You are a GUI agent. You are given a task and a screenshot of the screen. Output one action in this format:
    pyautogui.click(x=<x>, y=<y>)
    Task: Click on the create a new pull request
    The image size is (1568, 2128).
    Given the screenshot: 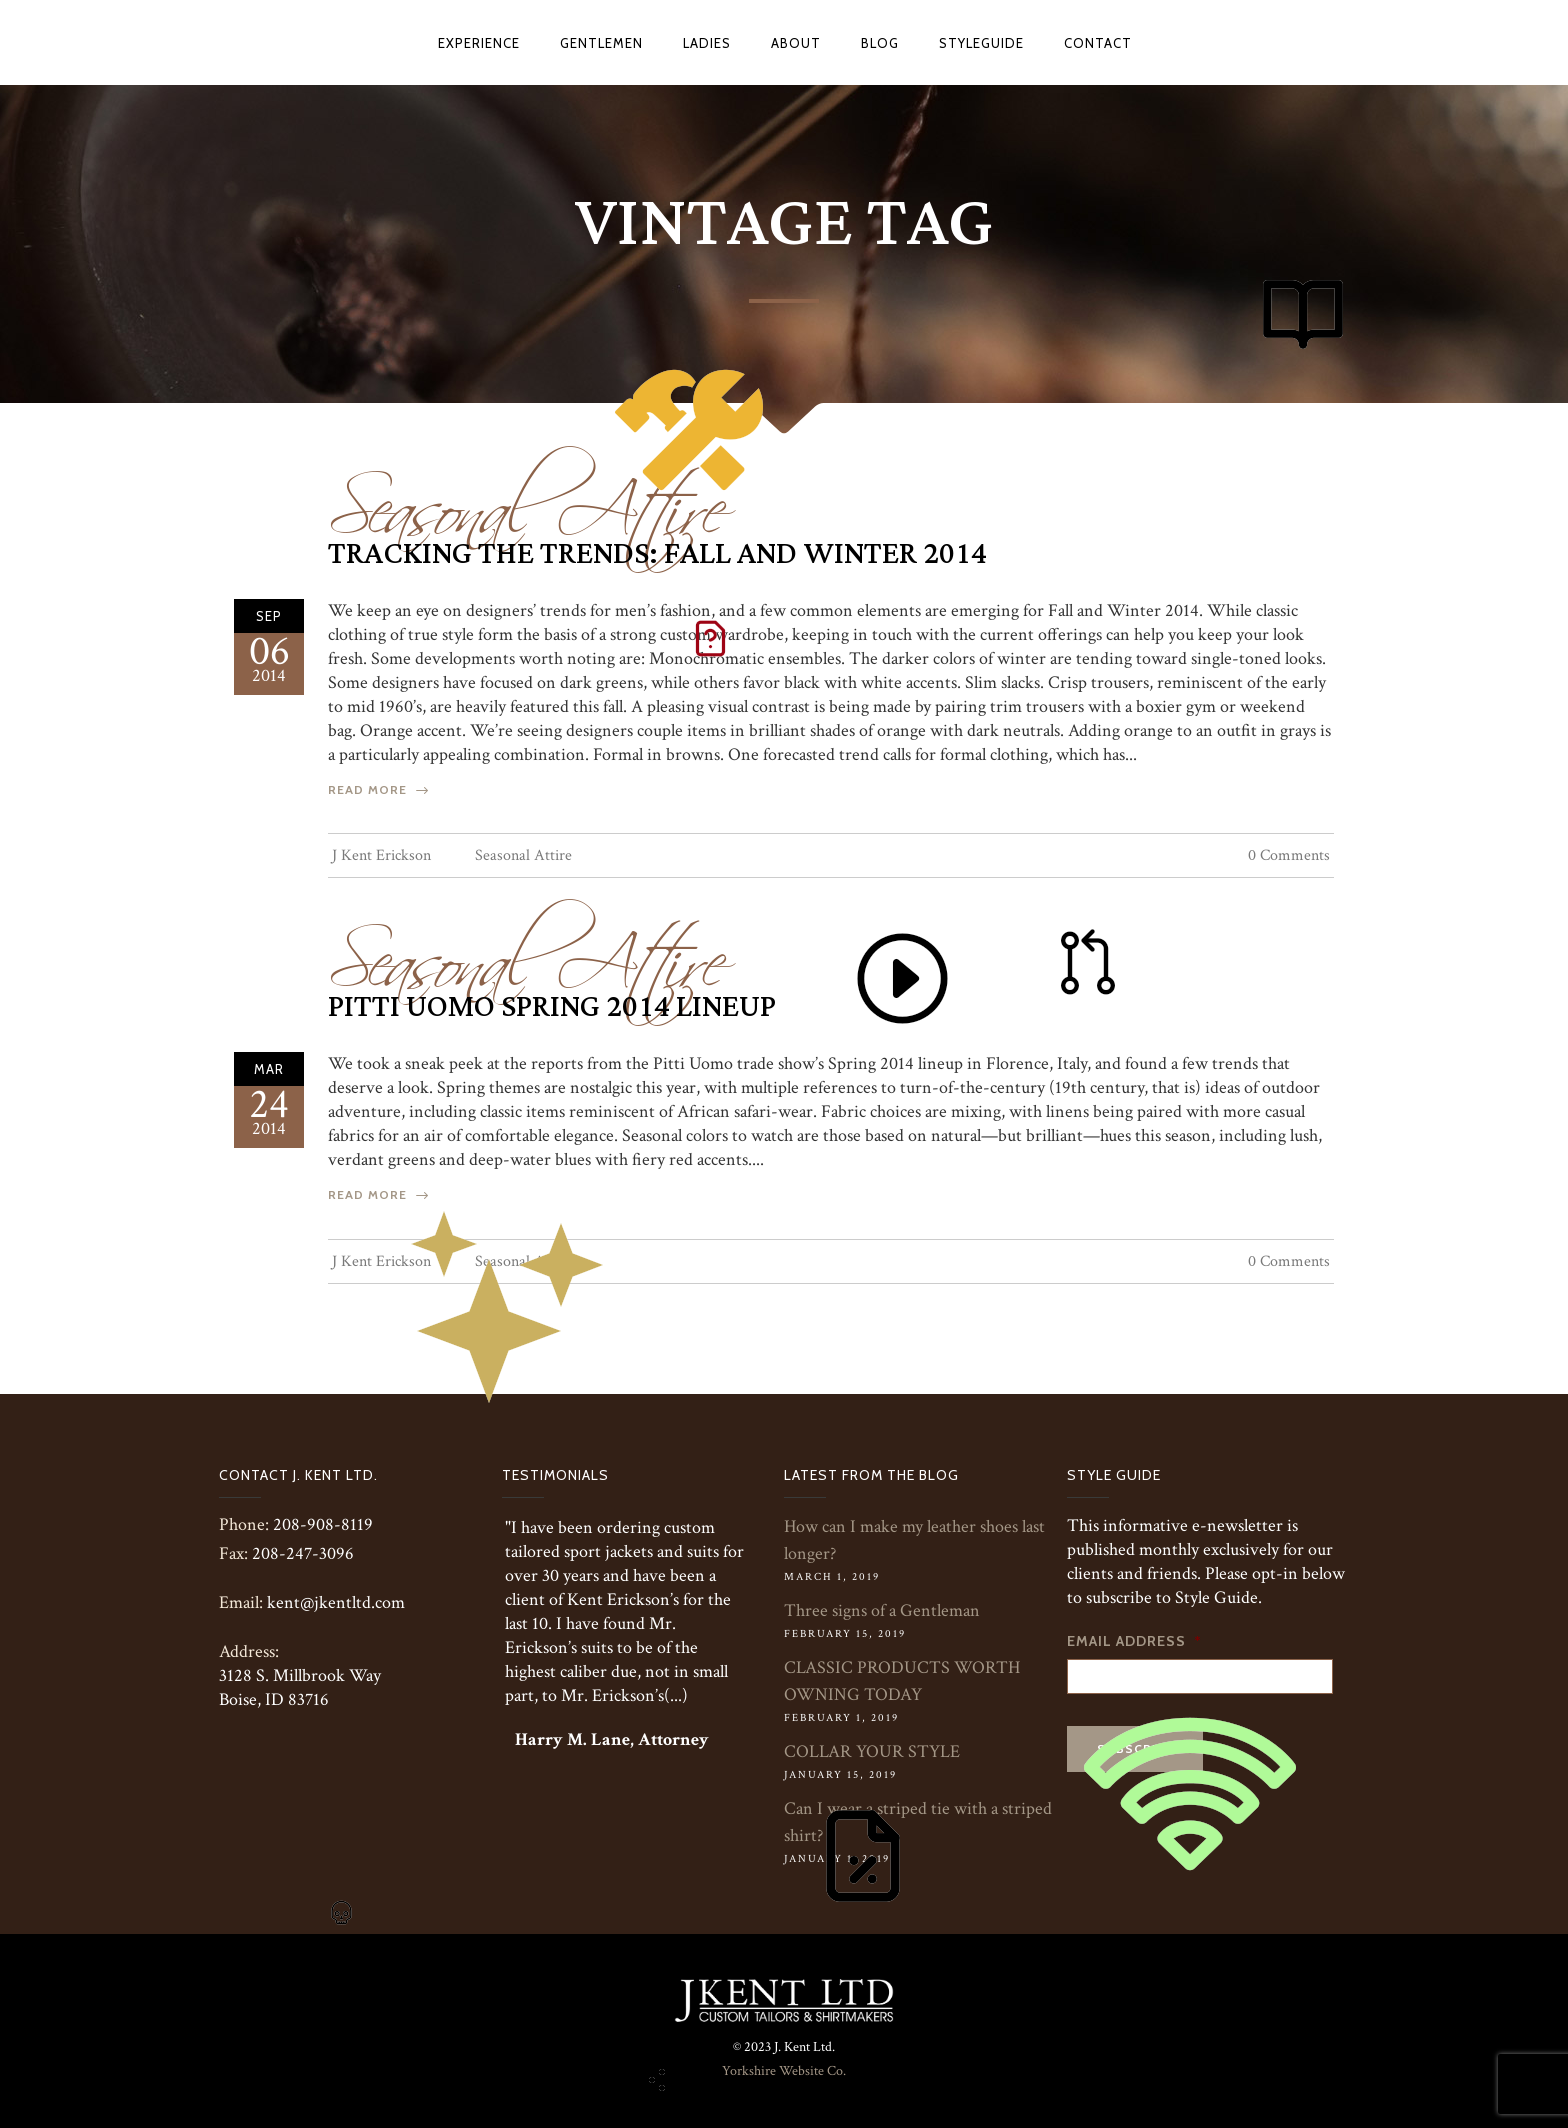 What is the action you would take?
    pyautogui.click(x=1088, y=963)
    